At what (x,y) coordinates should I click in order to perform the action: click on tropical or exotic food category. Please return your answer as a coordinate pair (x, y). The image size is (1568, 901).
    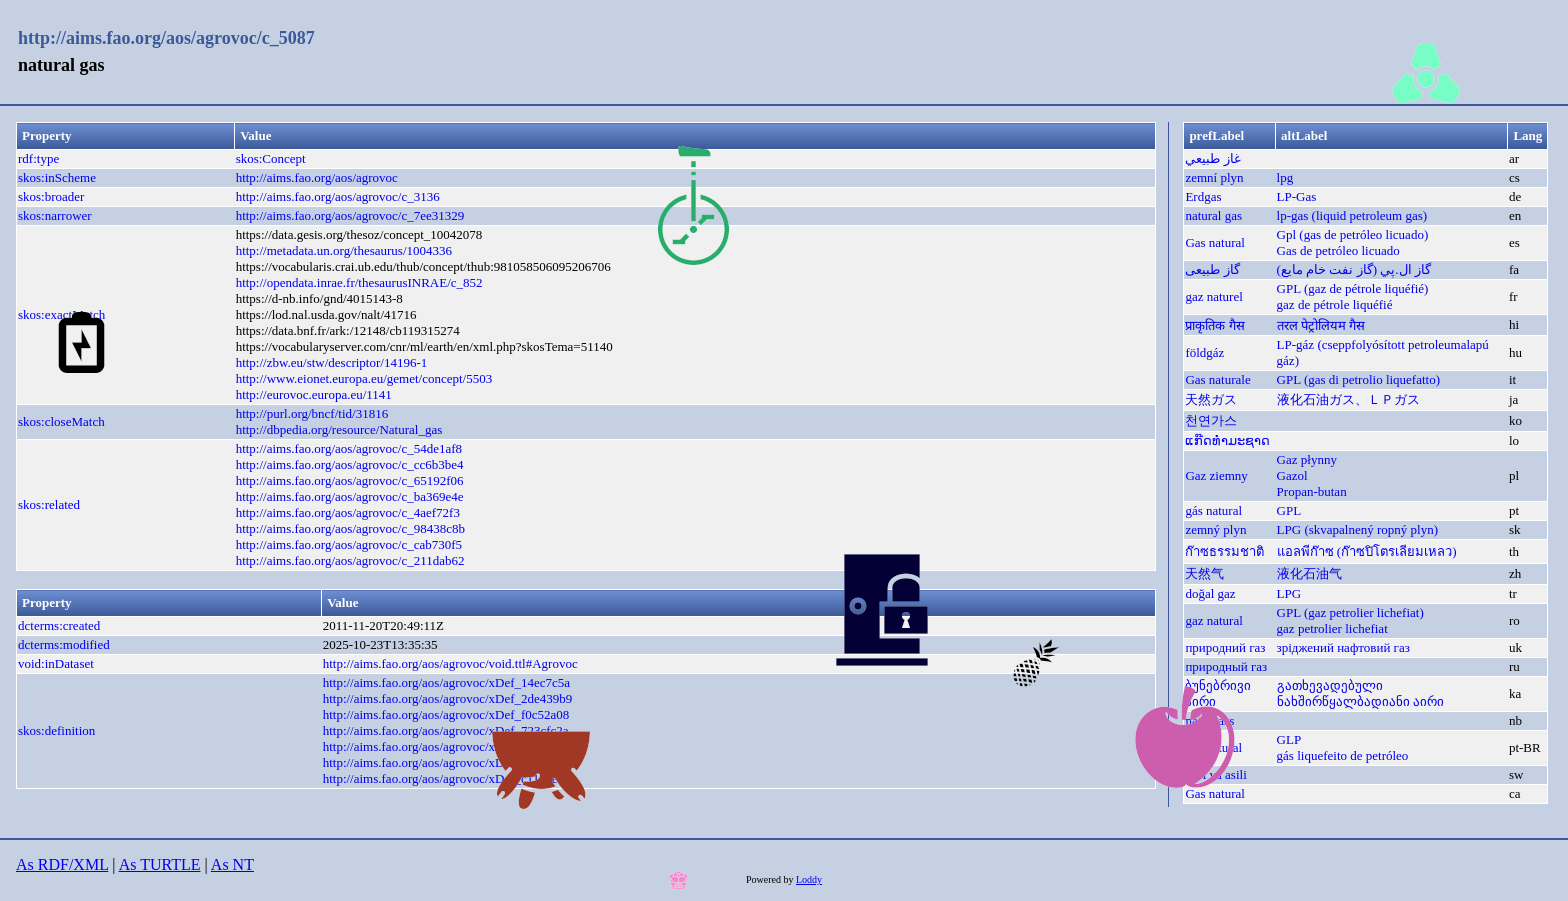
    Looking at the image, I should click on (1037, 663).